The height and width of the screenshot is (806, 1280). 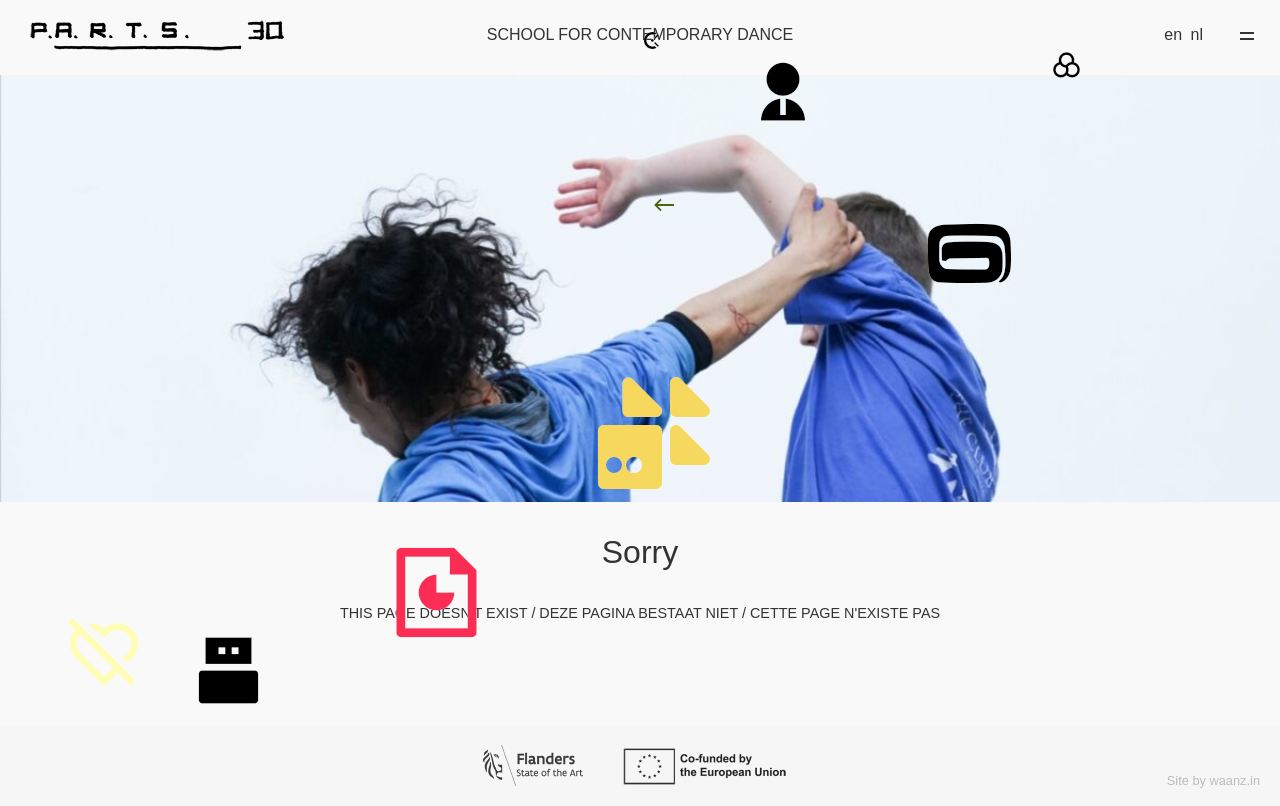 I want to click on adjust color filter settings, so click(x=1066, y=66).